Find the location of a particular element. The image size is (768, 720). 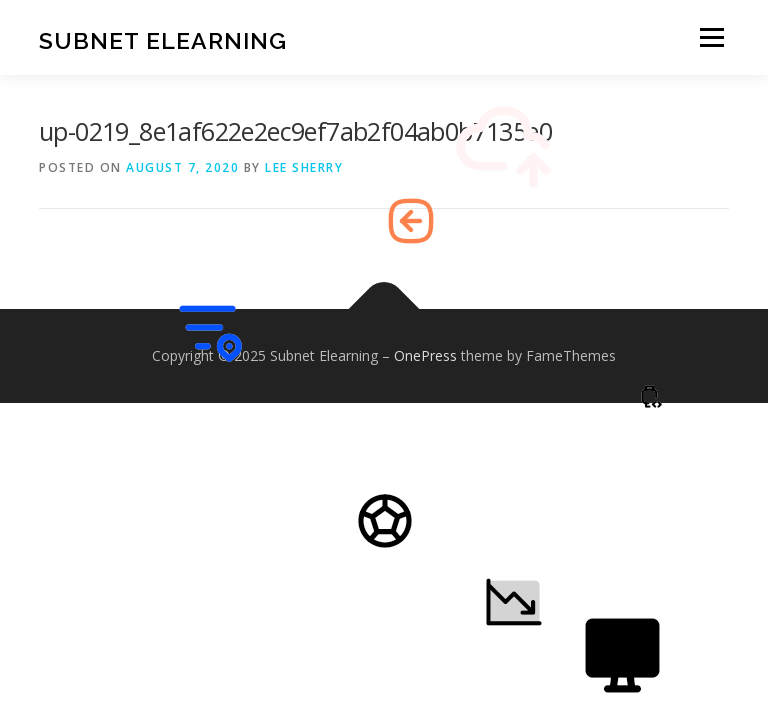

view declining trend data is located at coordinates (514, 602).